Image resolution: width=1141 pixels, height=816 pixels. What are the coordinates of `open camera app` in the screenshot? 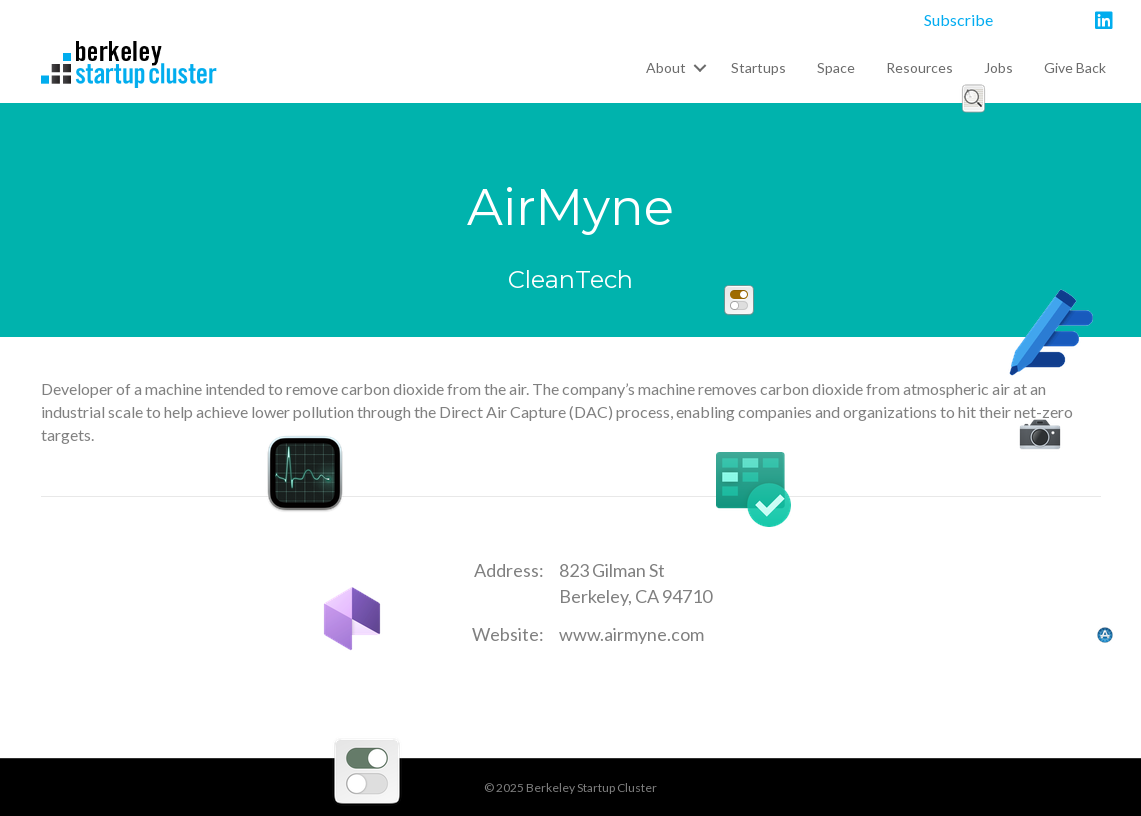 It's located at (1040, 434).